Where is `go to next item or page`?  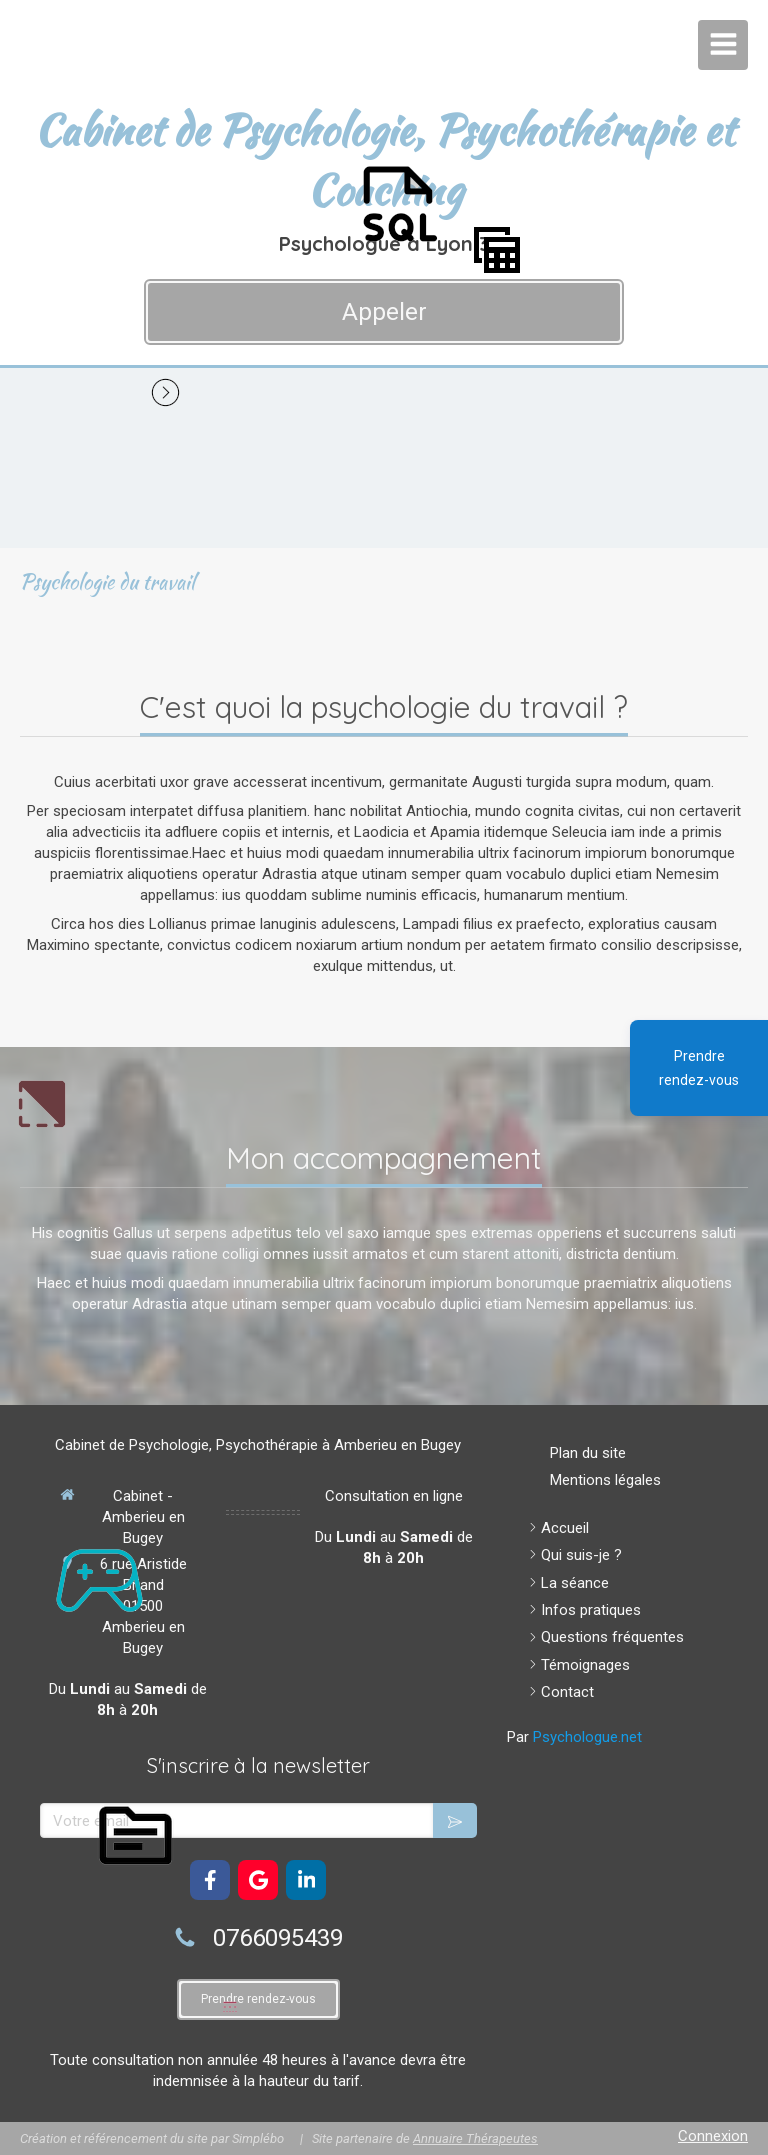 go to next item or page is located at coordinates (165, 392).